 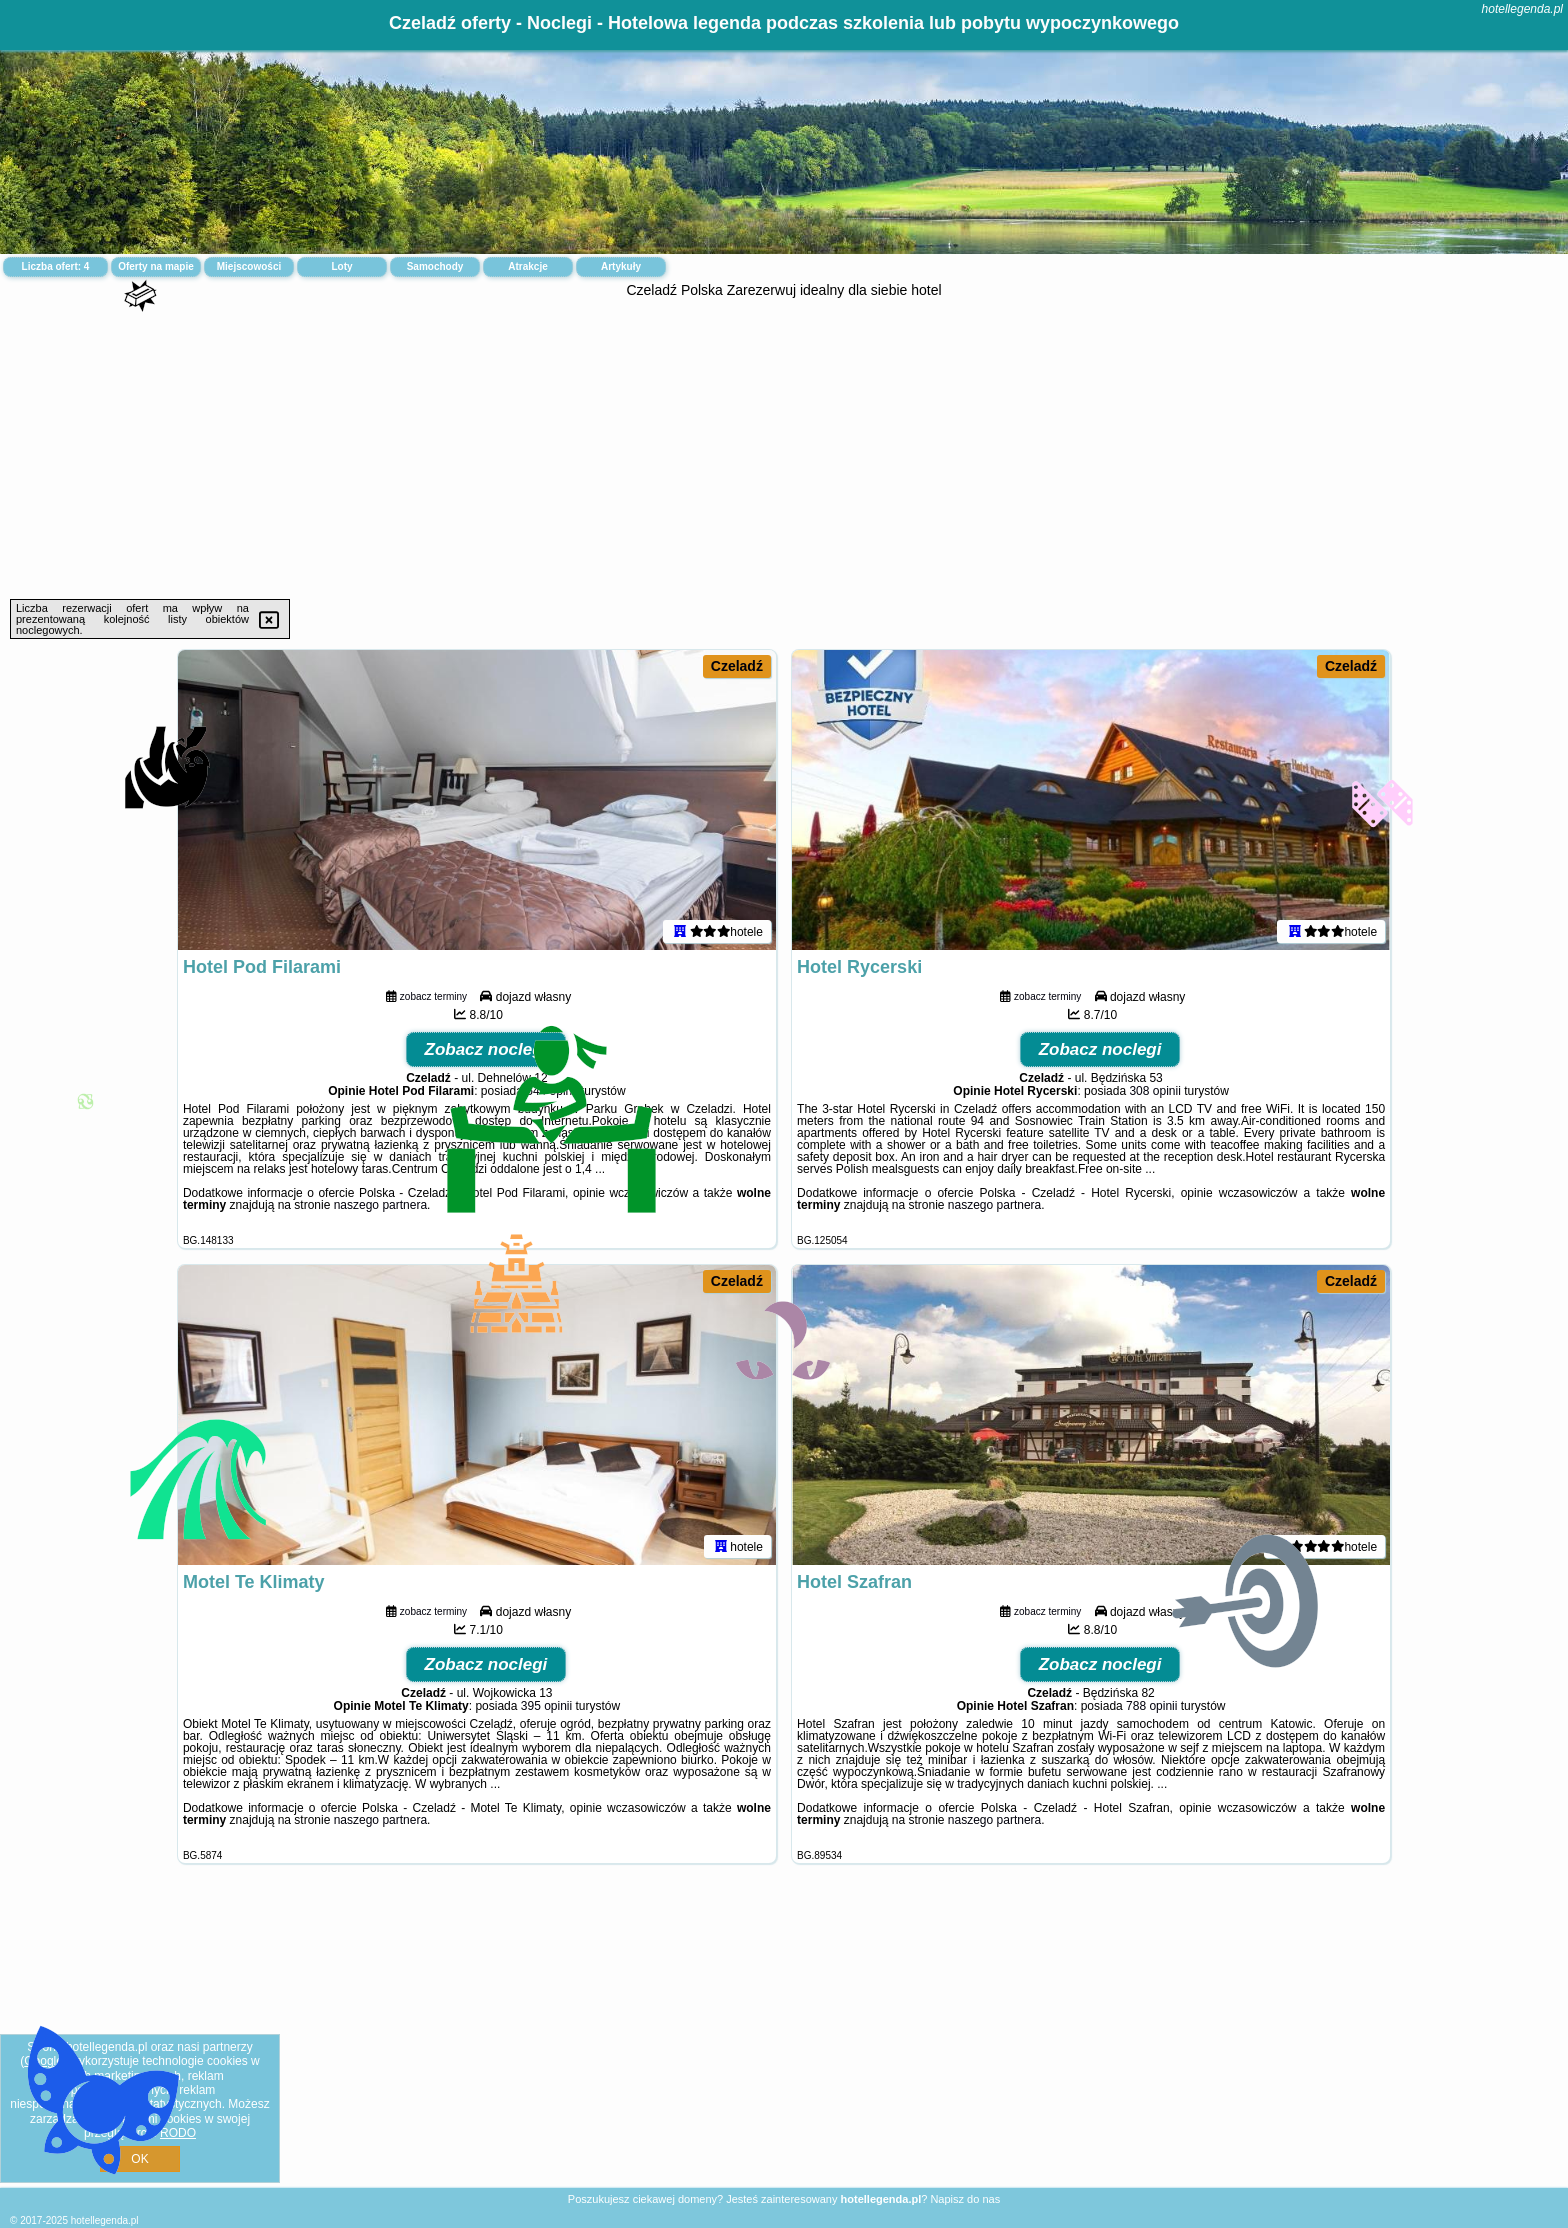 I want to click on indicates a gold bar or treasure reward, so click(x=140, y=295).